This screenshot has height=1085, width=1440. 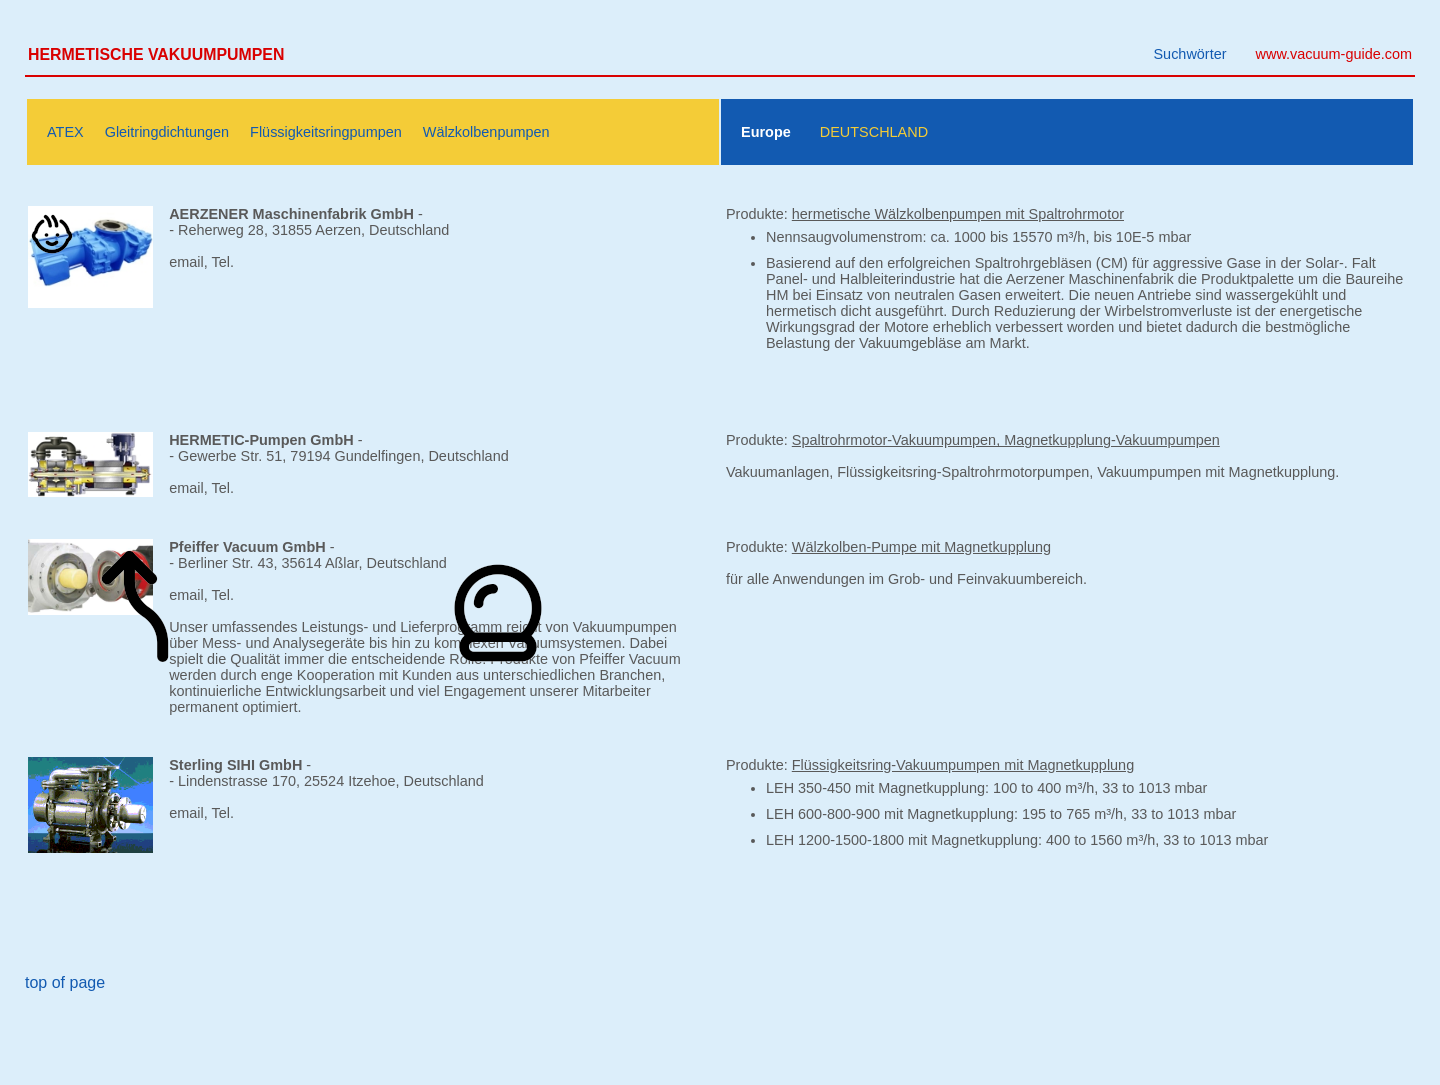 What do you see at coordinates (52, 235) in the screenshot?
I see `select boy avatar or profile icon` at bounding box center [52, 235].